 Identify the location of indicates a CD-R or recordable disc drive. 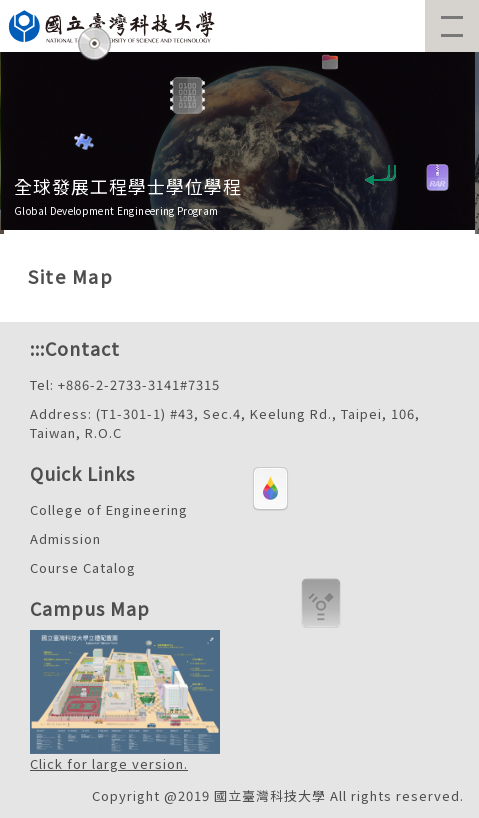
(94, 43).